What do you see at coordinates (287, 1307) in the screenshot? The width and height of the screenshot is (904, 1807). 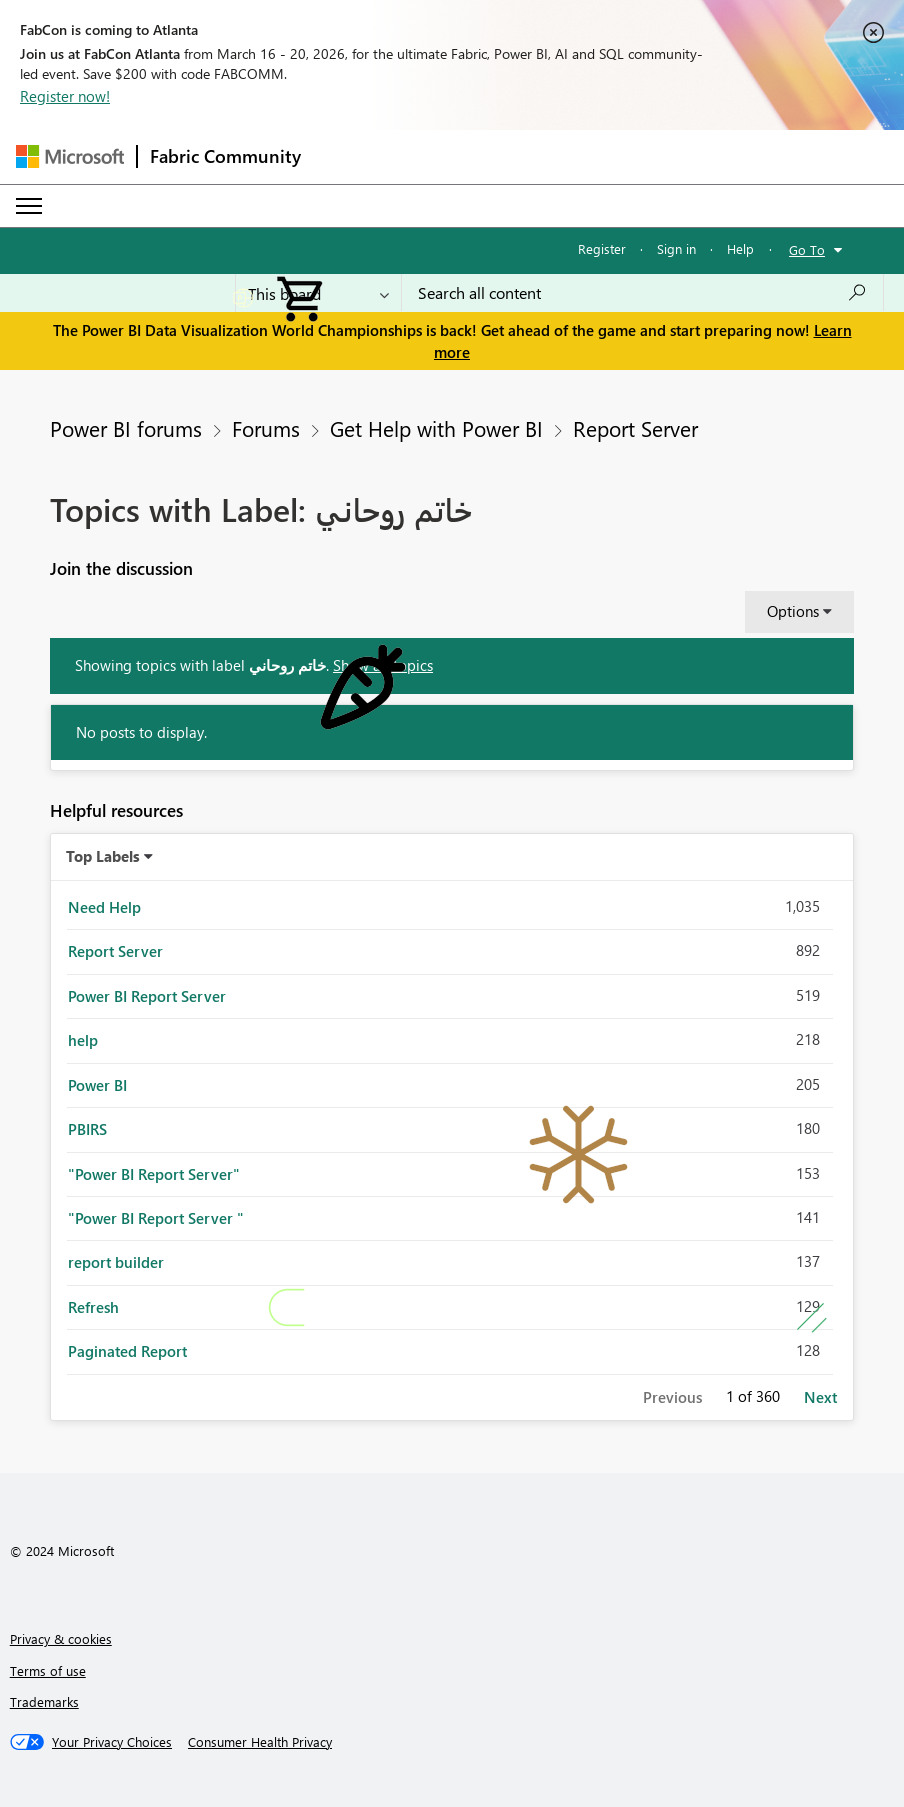 I see `indicates a proper subset relationship in mathematical notation` at bounding box center [287, 1307].